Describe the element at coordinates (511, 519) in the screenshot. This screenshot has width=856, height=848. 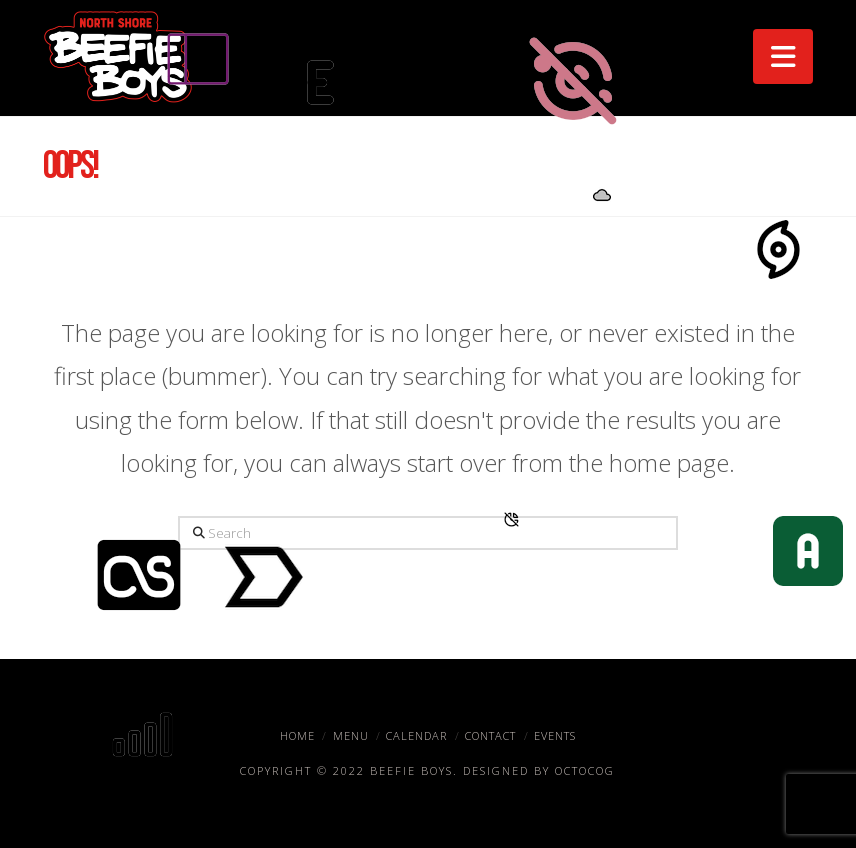
I see `disable pie chart visualization` at that location.